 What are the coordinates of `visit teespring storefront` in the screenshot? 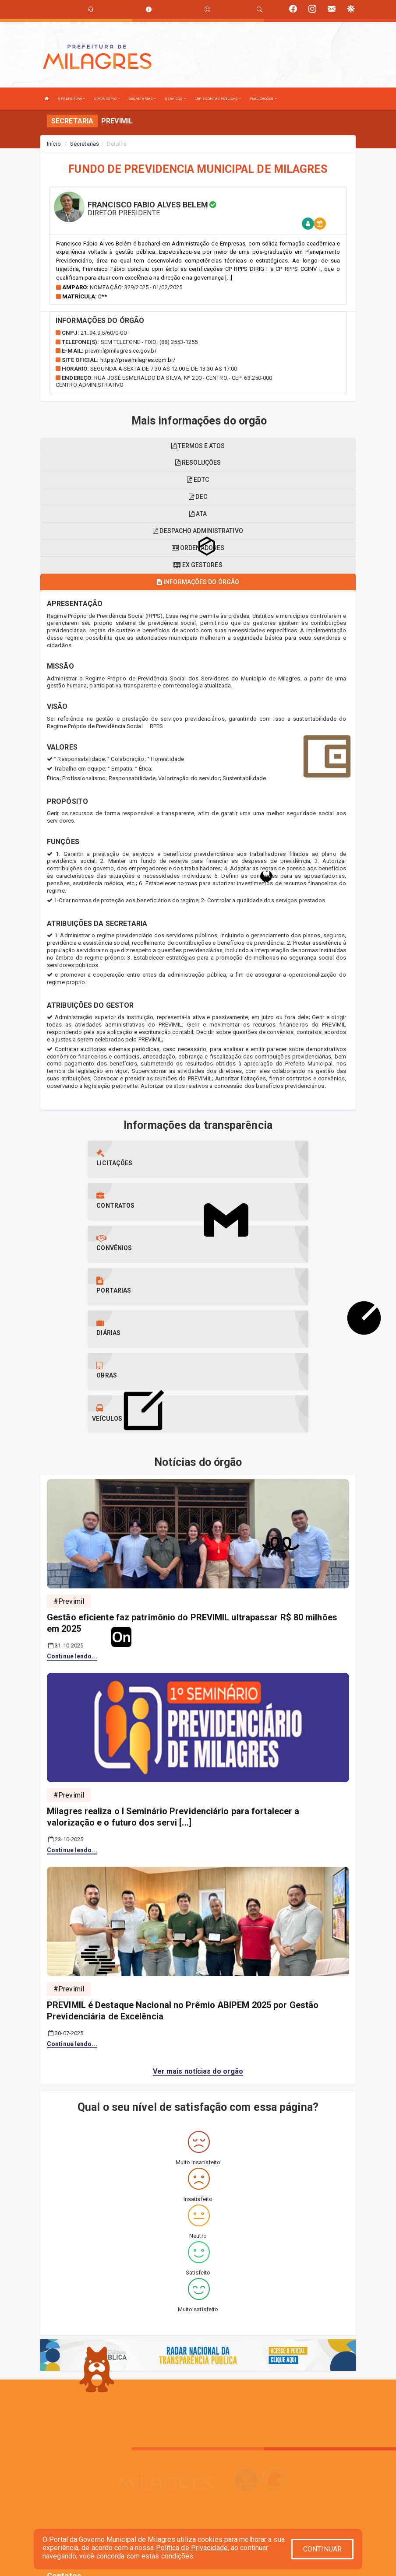 It's located at (281, 1545).